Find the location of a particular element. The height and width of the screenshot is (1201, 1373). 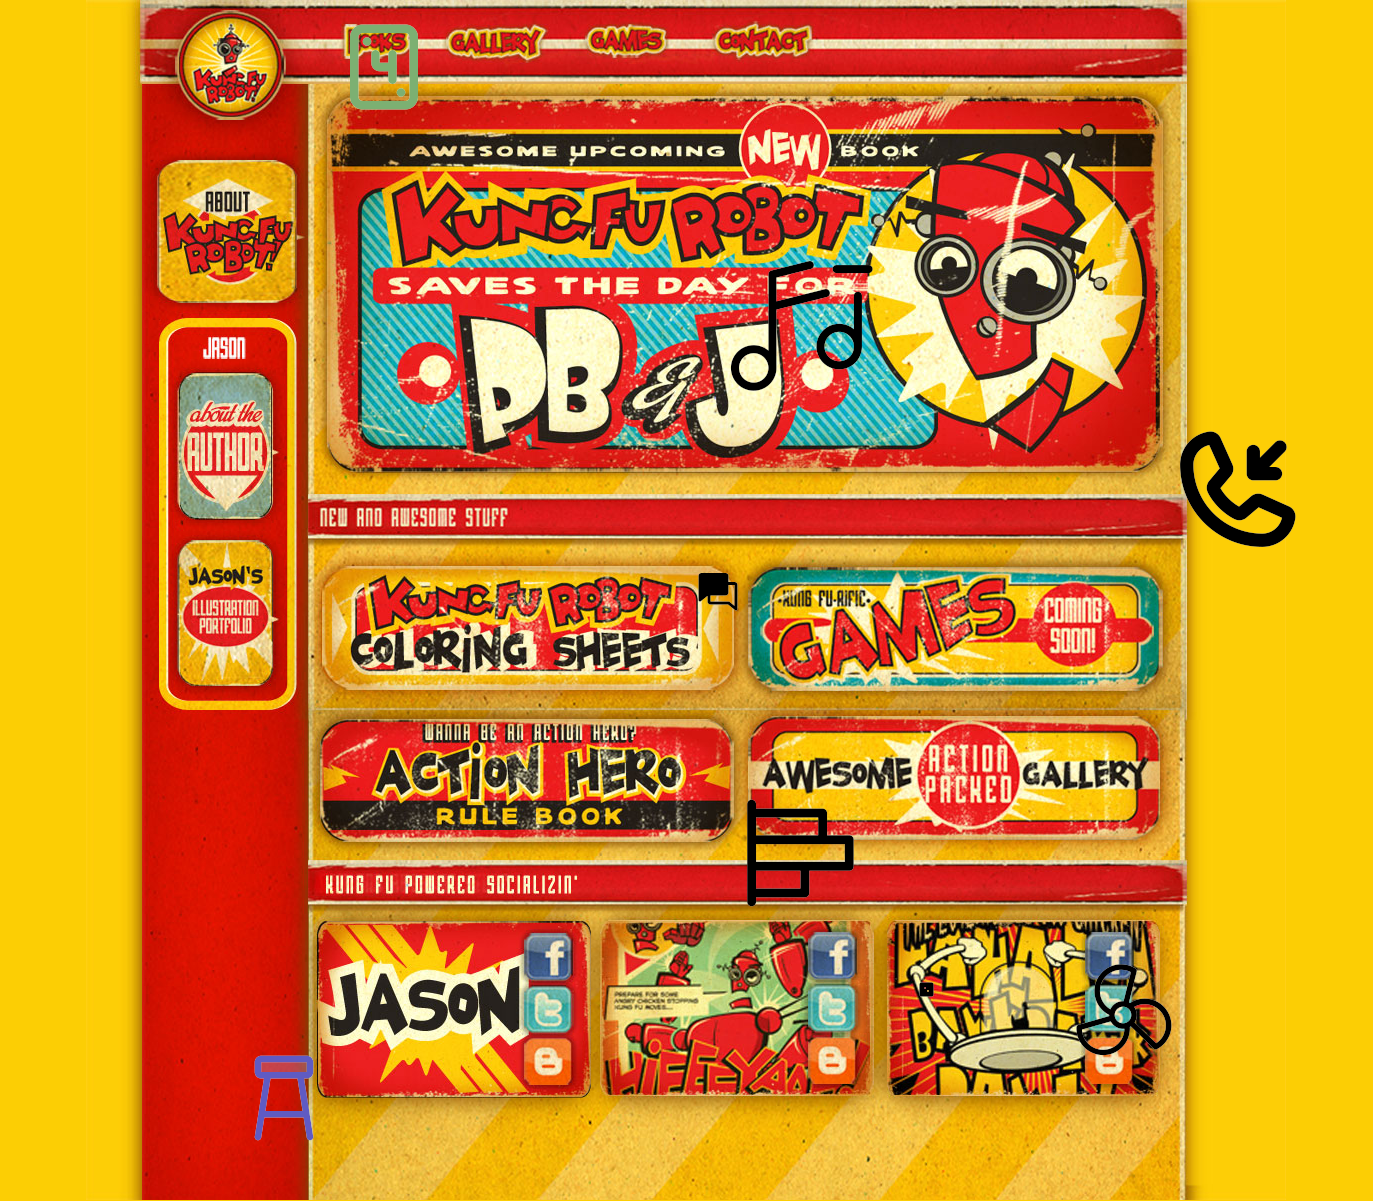

browse furniture or seating options is located at coordinates (284, 1098).